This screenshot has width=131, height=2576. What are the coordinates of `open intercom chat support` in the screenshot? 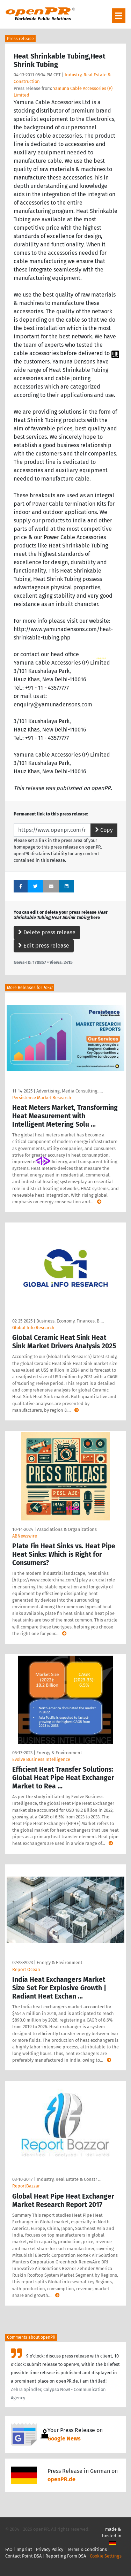 It's located at (115, 354).